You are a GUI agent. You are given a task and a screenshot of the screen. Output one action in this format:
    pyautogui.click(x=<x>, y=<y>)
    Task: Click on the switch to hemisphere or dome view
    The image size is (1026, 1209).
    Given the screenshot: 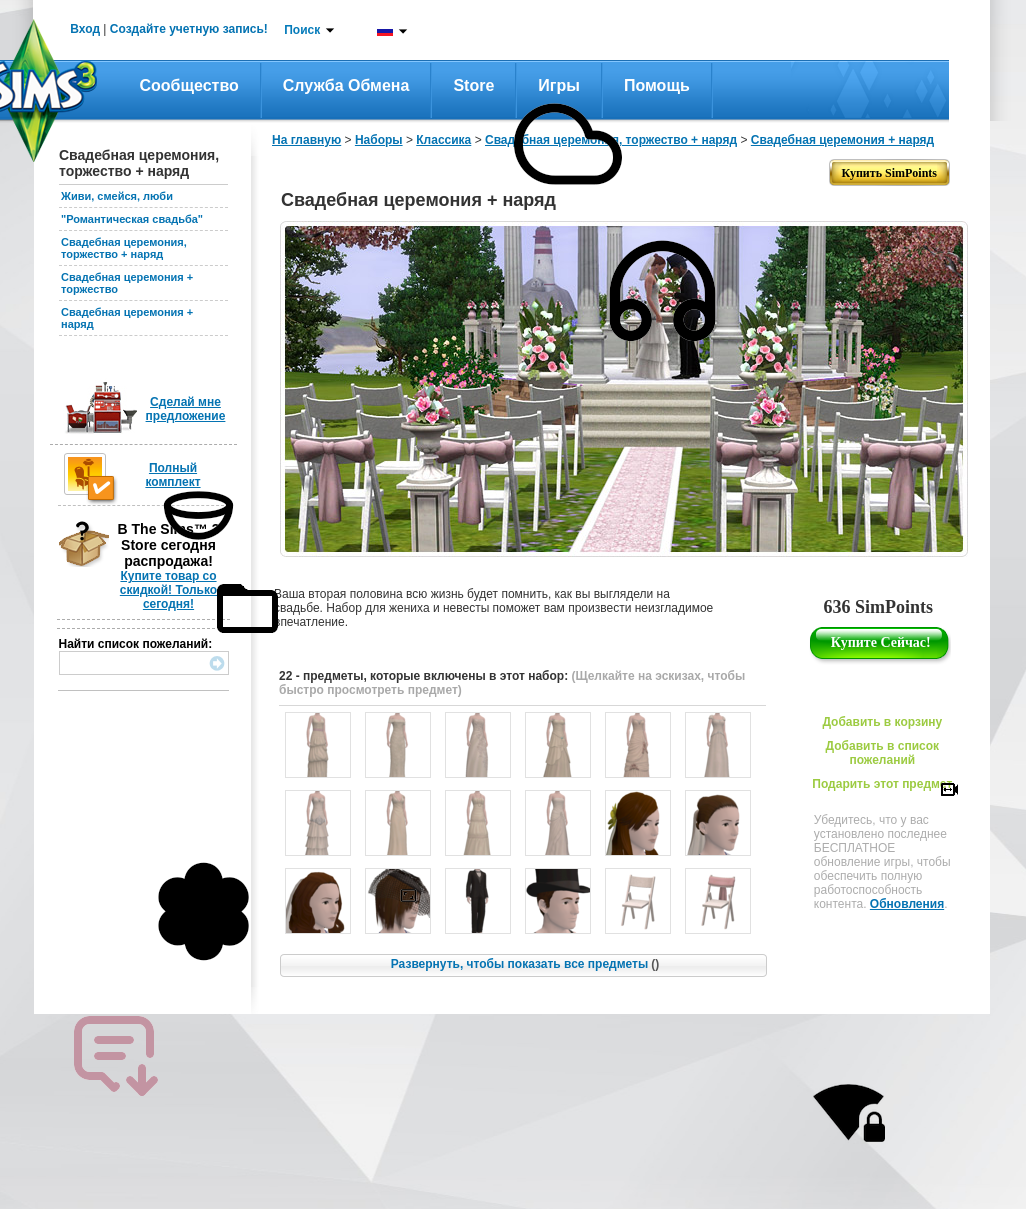 What is the action you would take?
    pyautogui.click(x=198, y=515)
    